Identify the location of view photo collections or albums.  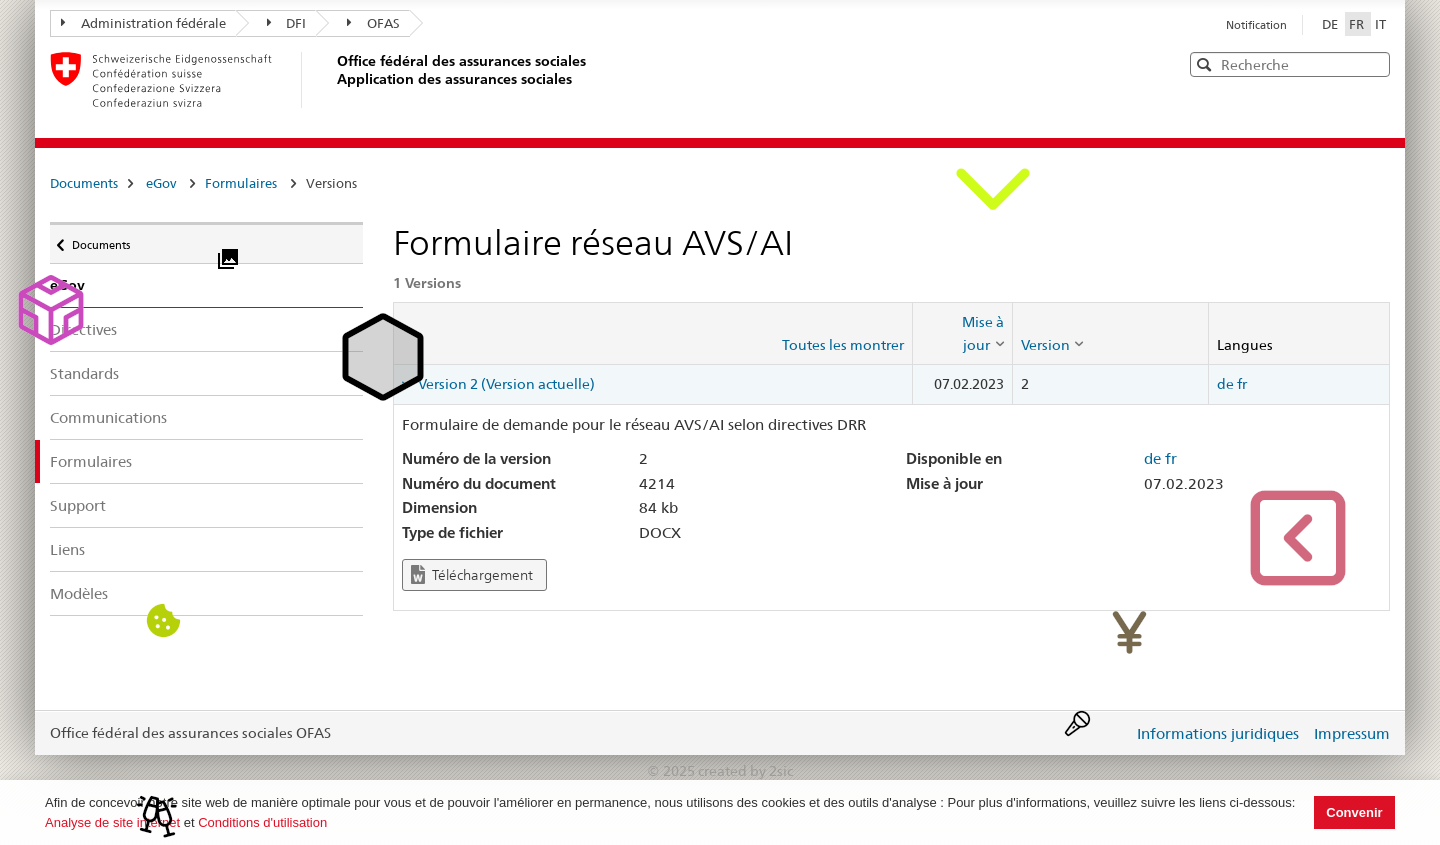
(228, 259).